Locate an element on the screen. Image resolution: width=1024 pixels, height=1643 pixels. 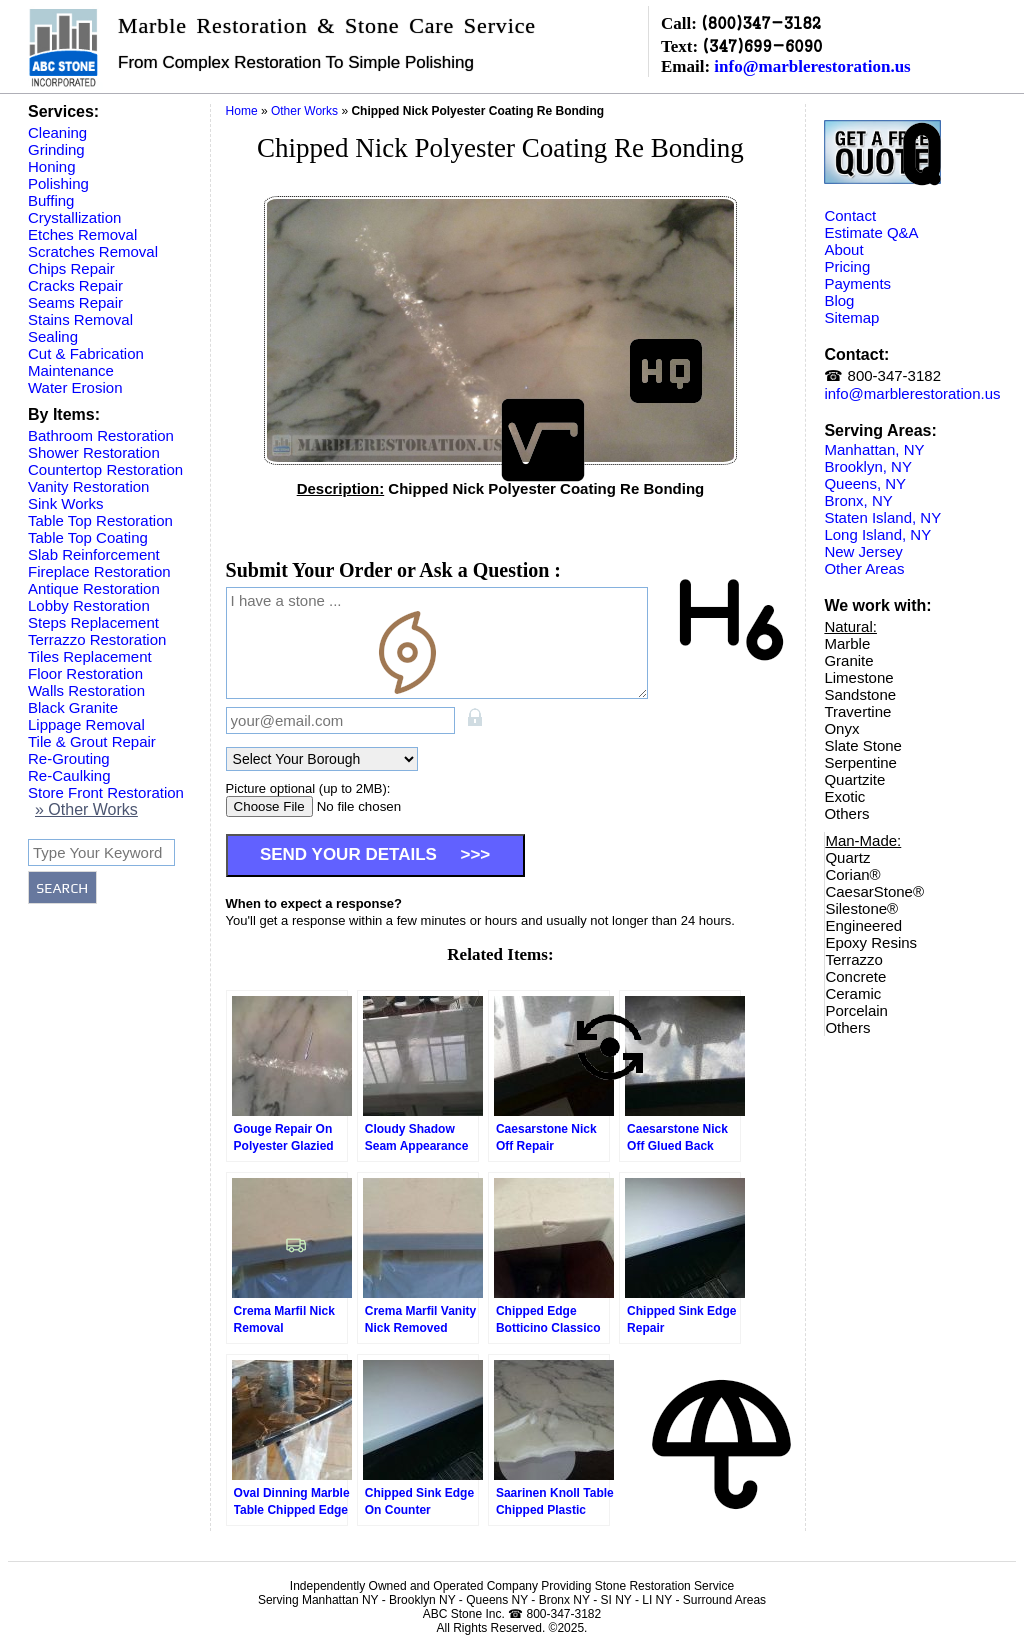
insert square root symbol is located at coordinates (543, 440).